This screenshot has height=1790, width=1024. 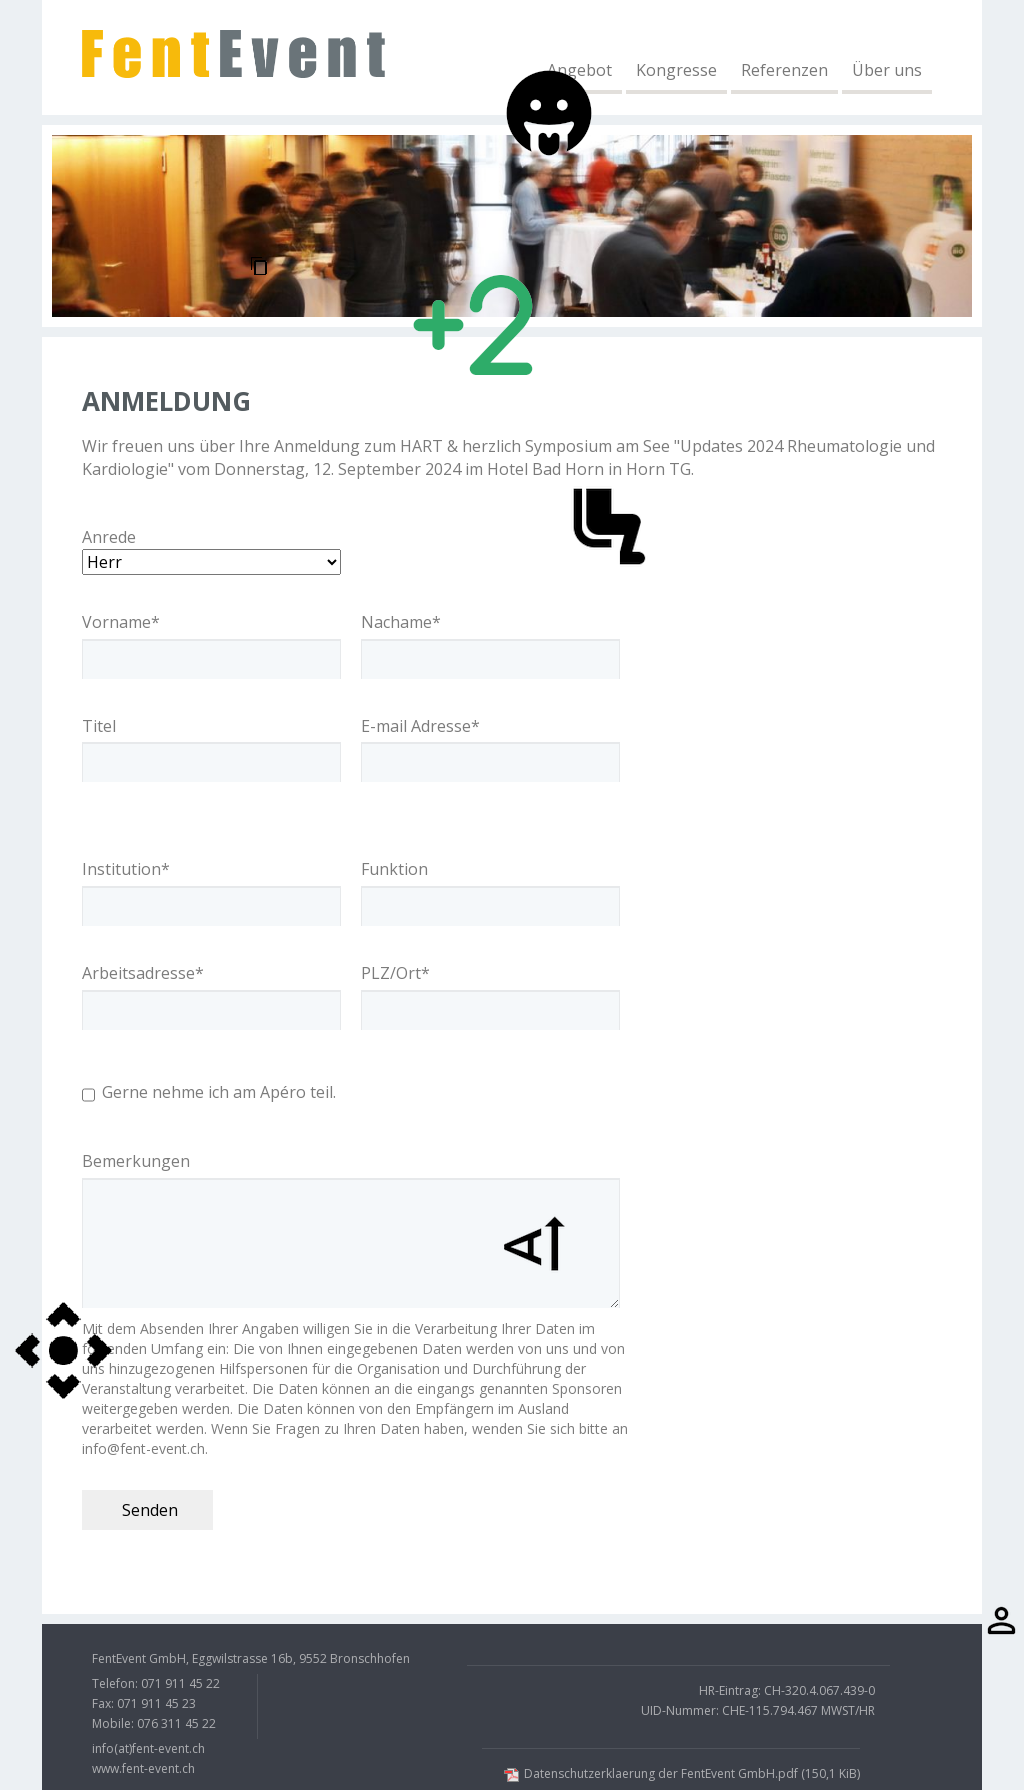 What do you see at coordinates (259, 266) in the screenshot?
I see `copy to clipboard` at bounding box center [259, 266].